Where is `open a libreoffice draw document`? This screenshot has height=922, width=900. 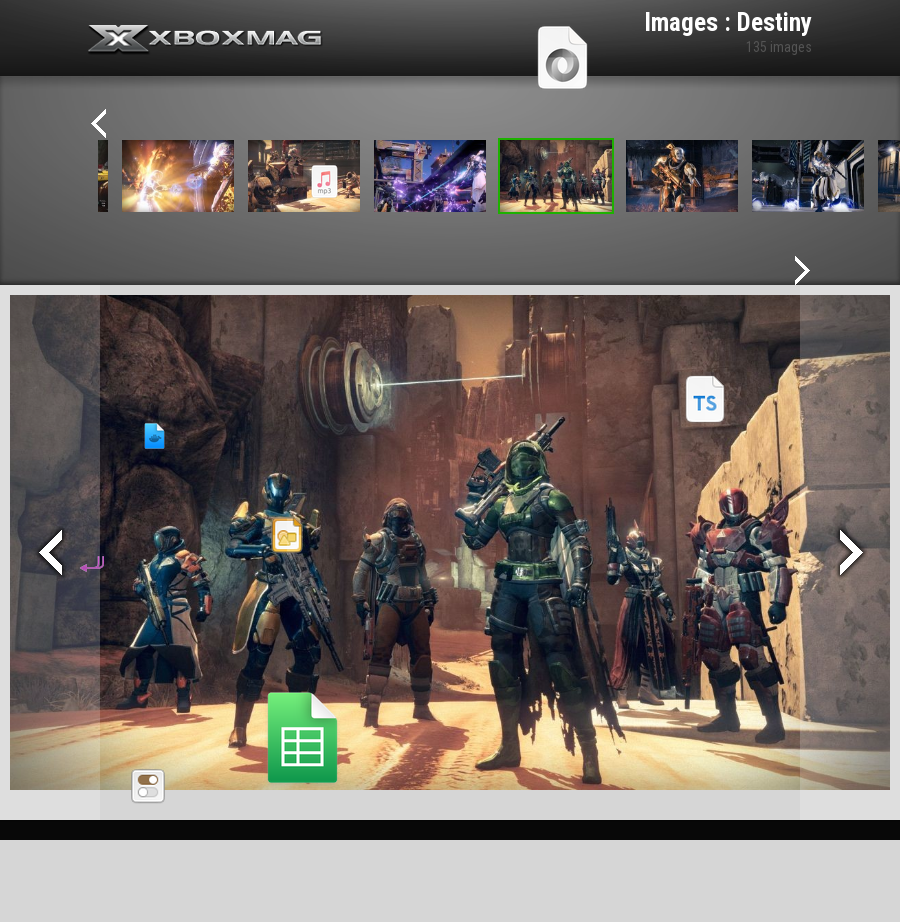 open a libreoffice draw document is located at coordinates (287, 535).